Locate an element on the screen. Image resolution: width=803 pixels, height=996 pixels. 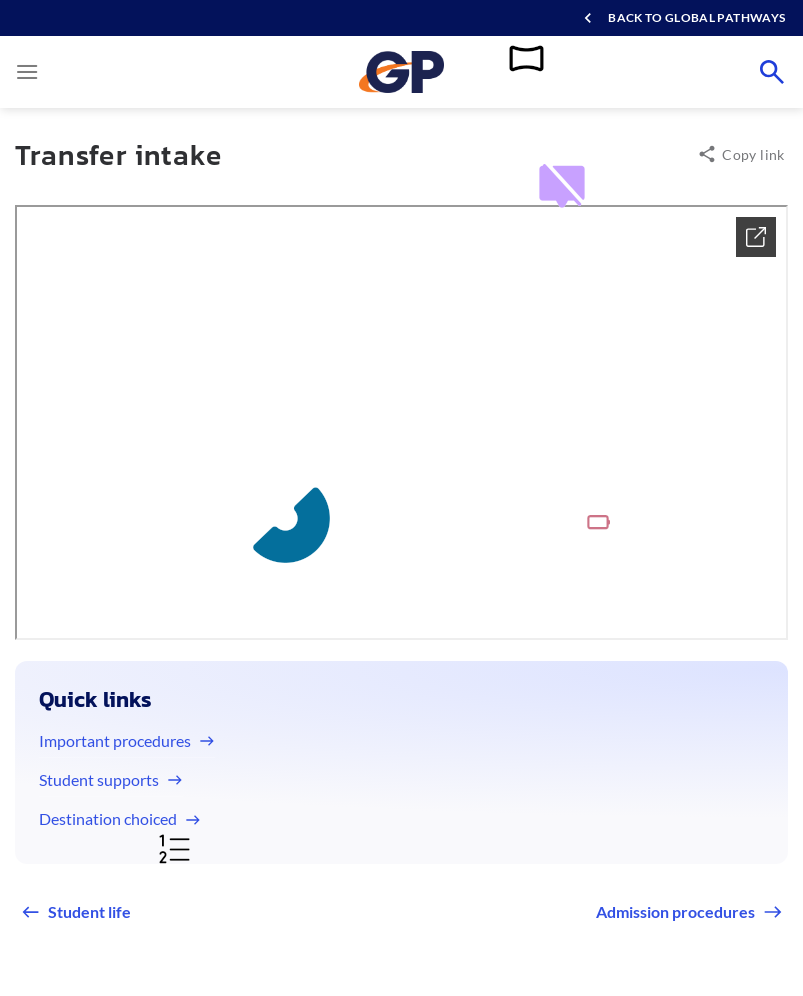
food or fruit category icon is located at coordinates (293, 526).